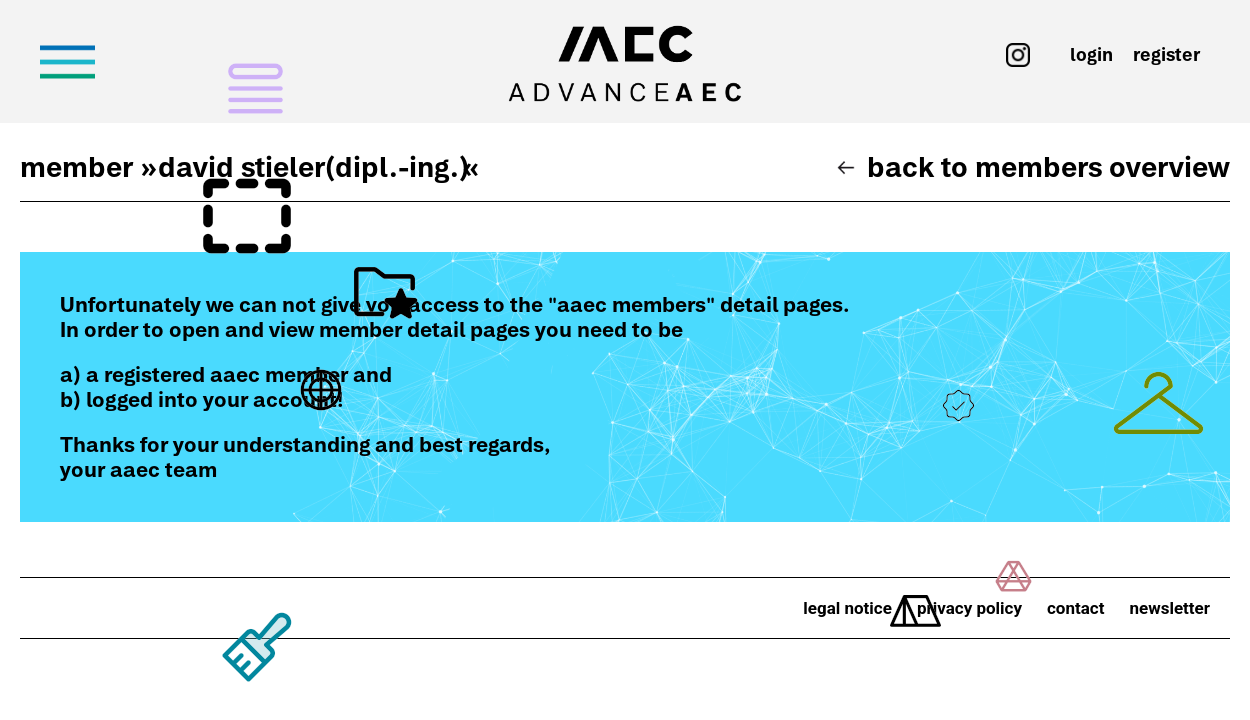 The height and width of the screenshot is (720, 1250). I want to click on indicates verified or authenticated status, so click(958, 405).